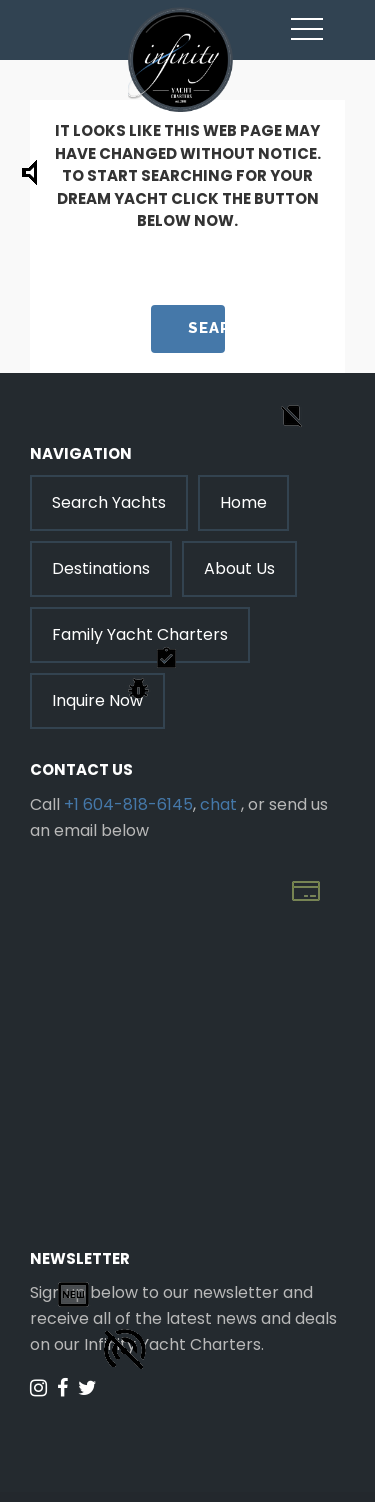 The height and width of the screenshot is (1502, 375). I want to click on find pest control services nearby, so click(138, 688).